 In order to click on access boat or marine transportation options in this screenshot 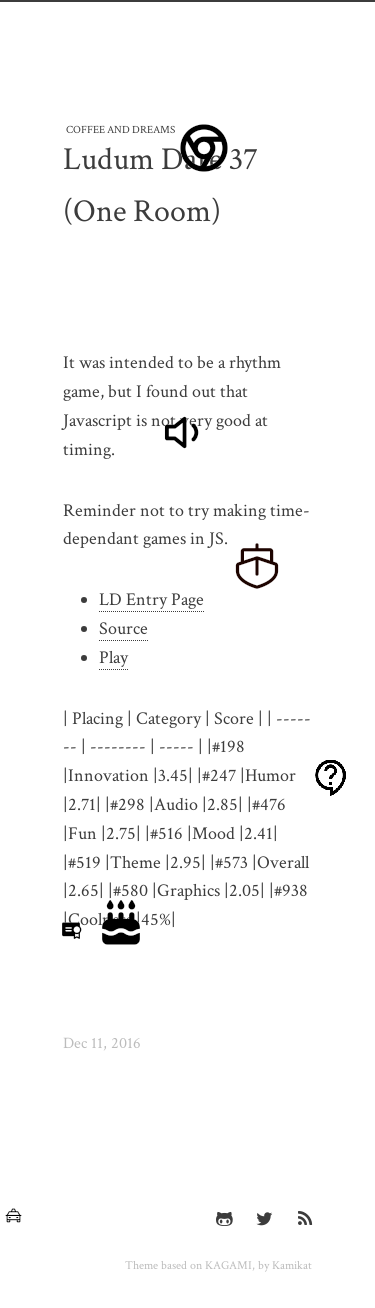, I will do `click(257, 566)`.